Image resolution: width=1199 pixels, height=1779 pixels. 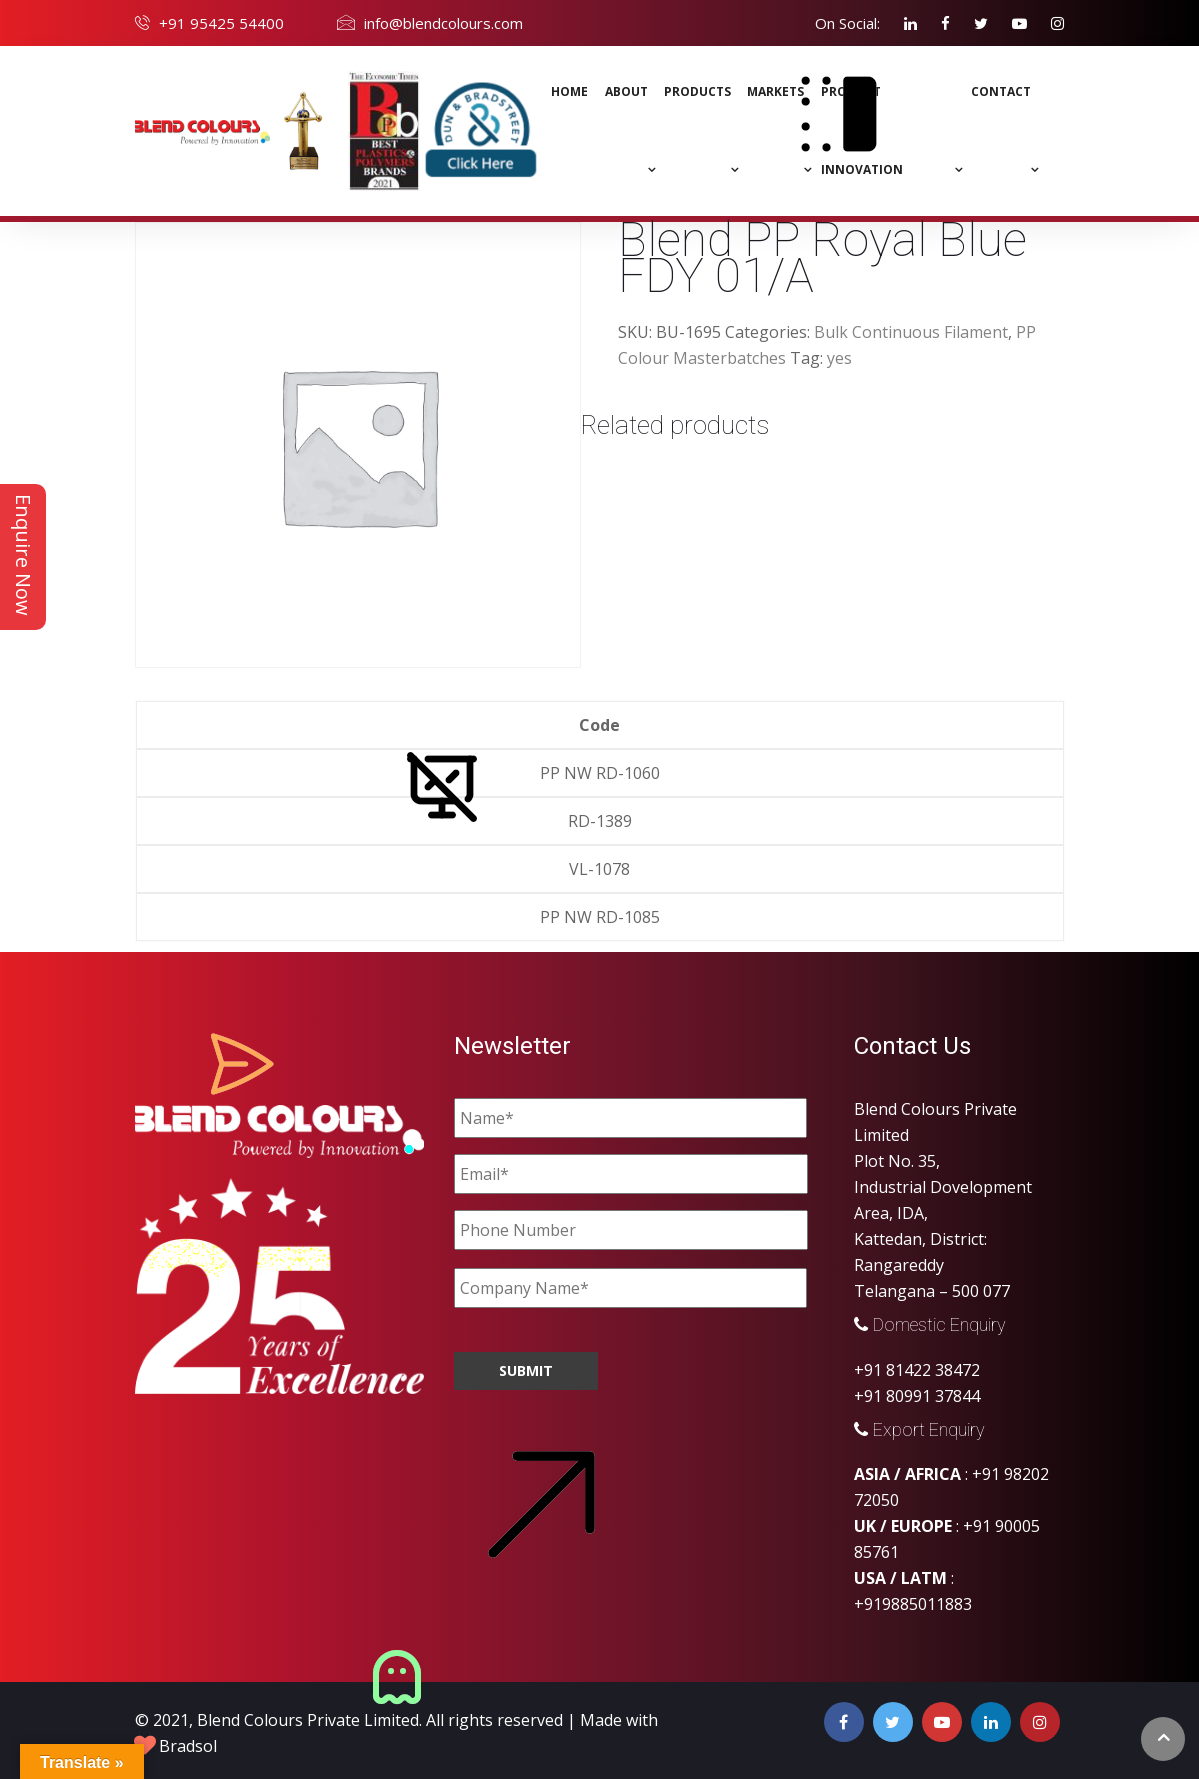 I want to click on toggle ghost mode or invisible status, so click(x=397, y=1677).